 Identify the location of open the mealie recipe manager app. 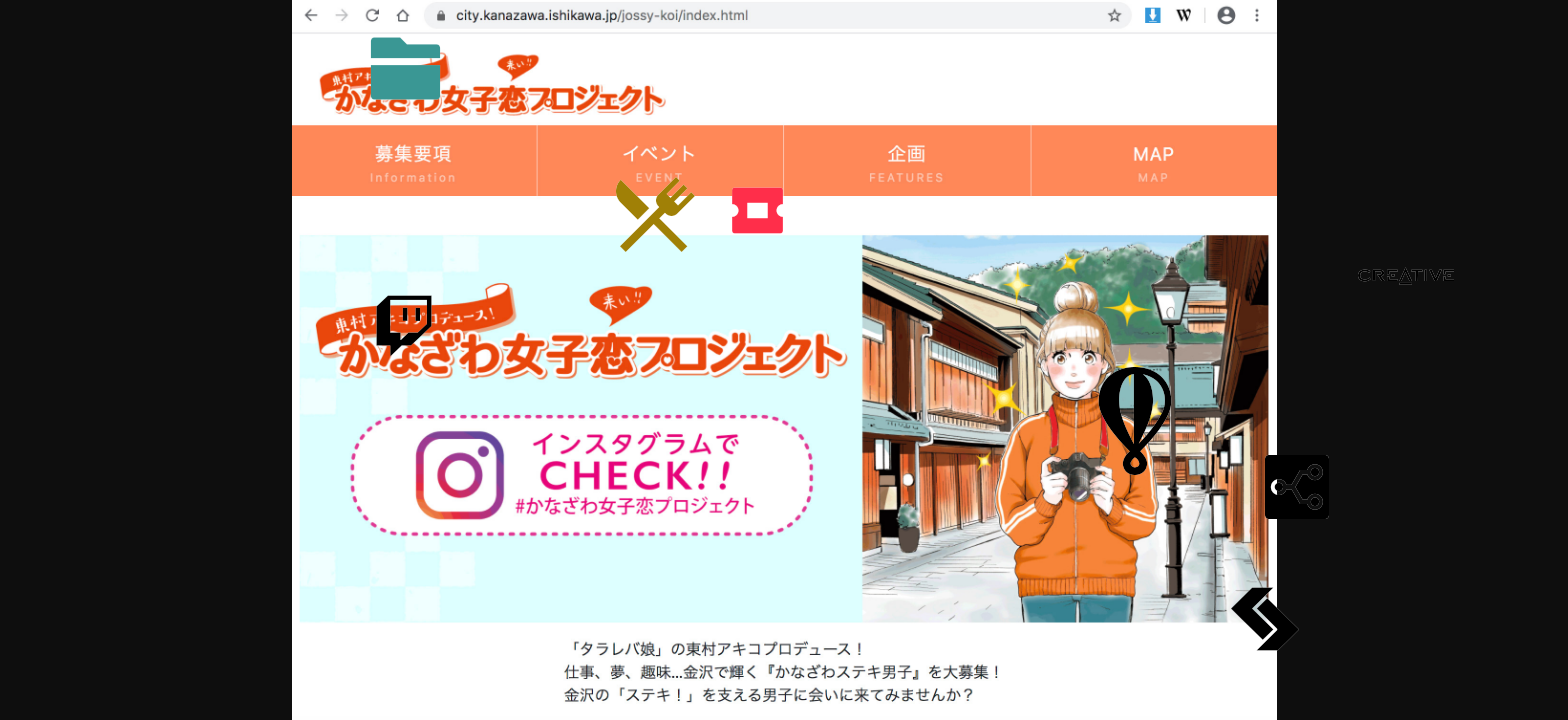
(655, 214).